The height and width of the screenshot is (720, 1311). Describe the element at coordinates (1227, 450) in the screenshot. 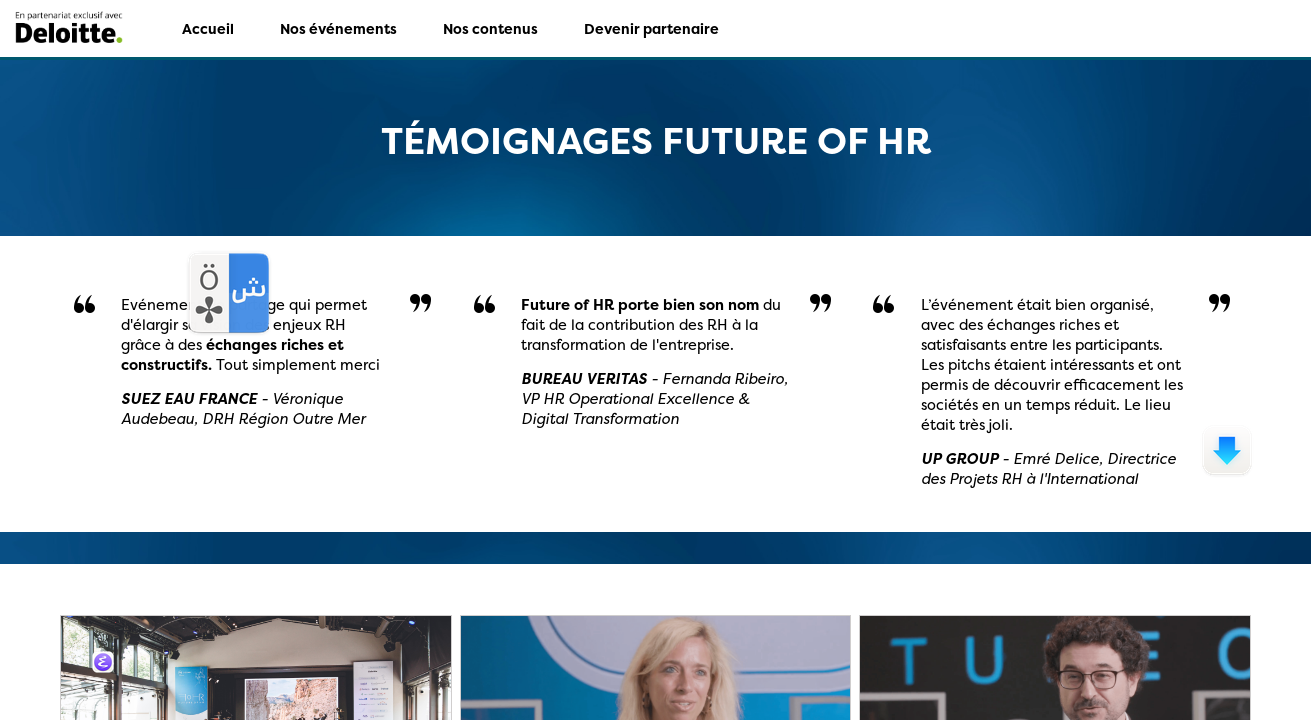

I see `open kget download manager` at that location.